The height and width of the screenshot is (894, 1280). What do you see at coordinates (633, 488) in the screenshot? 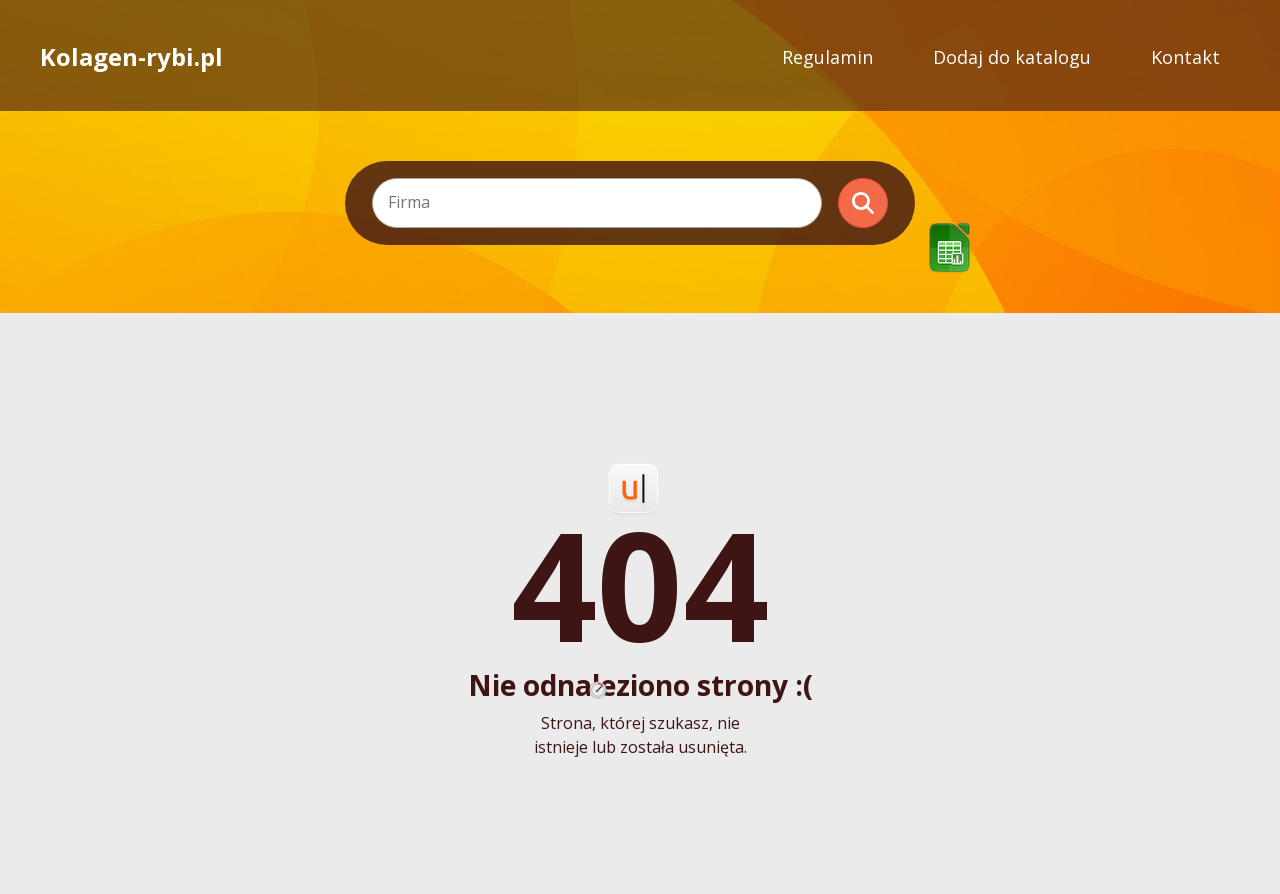
I see `open uberwriter text editor app` at bounding box center [633, 488].